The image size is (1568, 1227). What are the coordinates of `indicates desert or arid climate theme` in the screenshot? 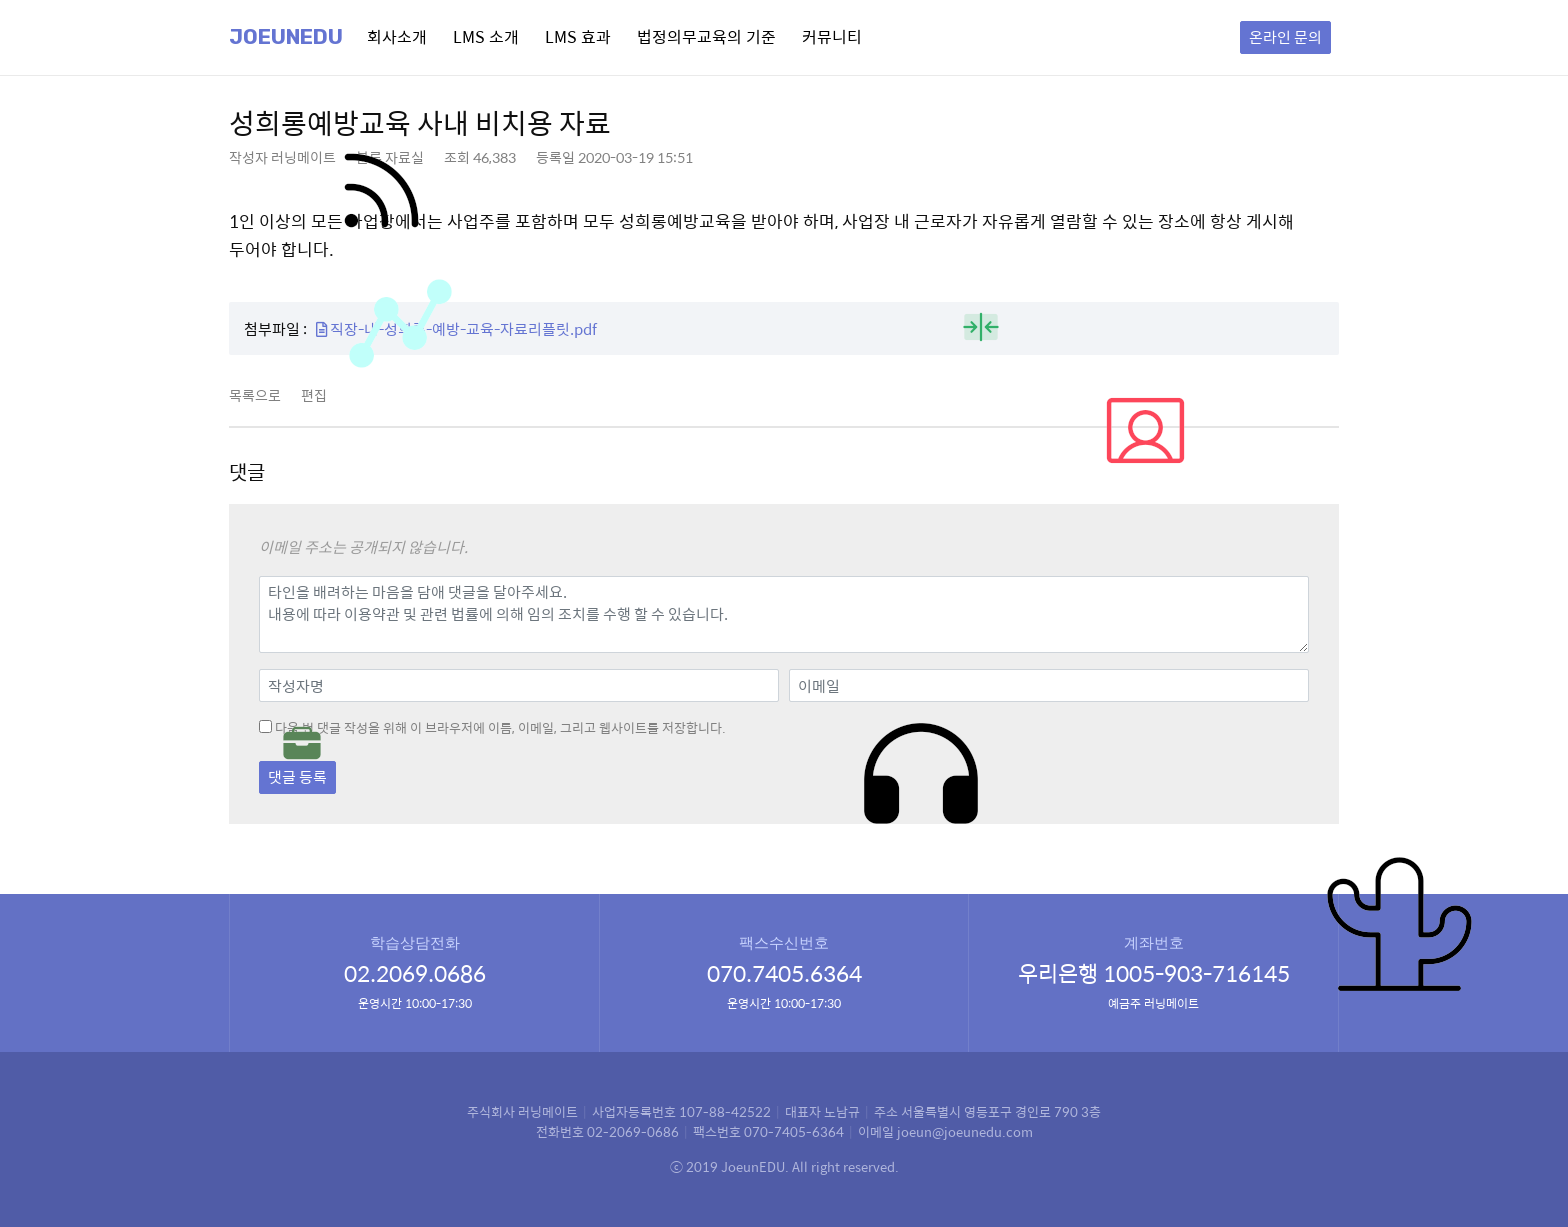 It's located at (1399, 929).